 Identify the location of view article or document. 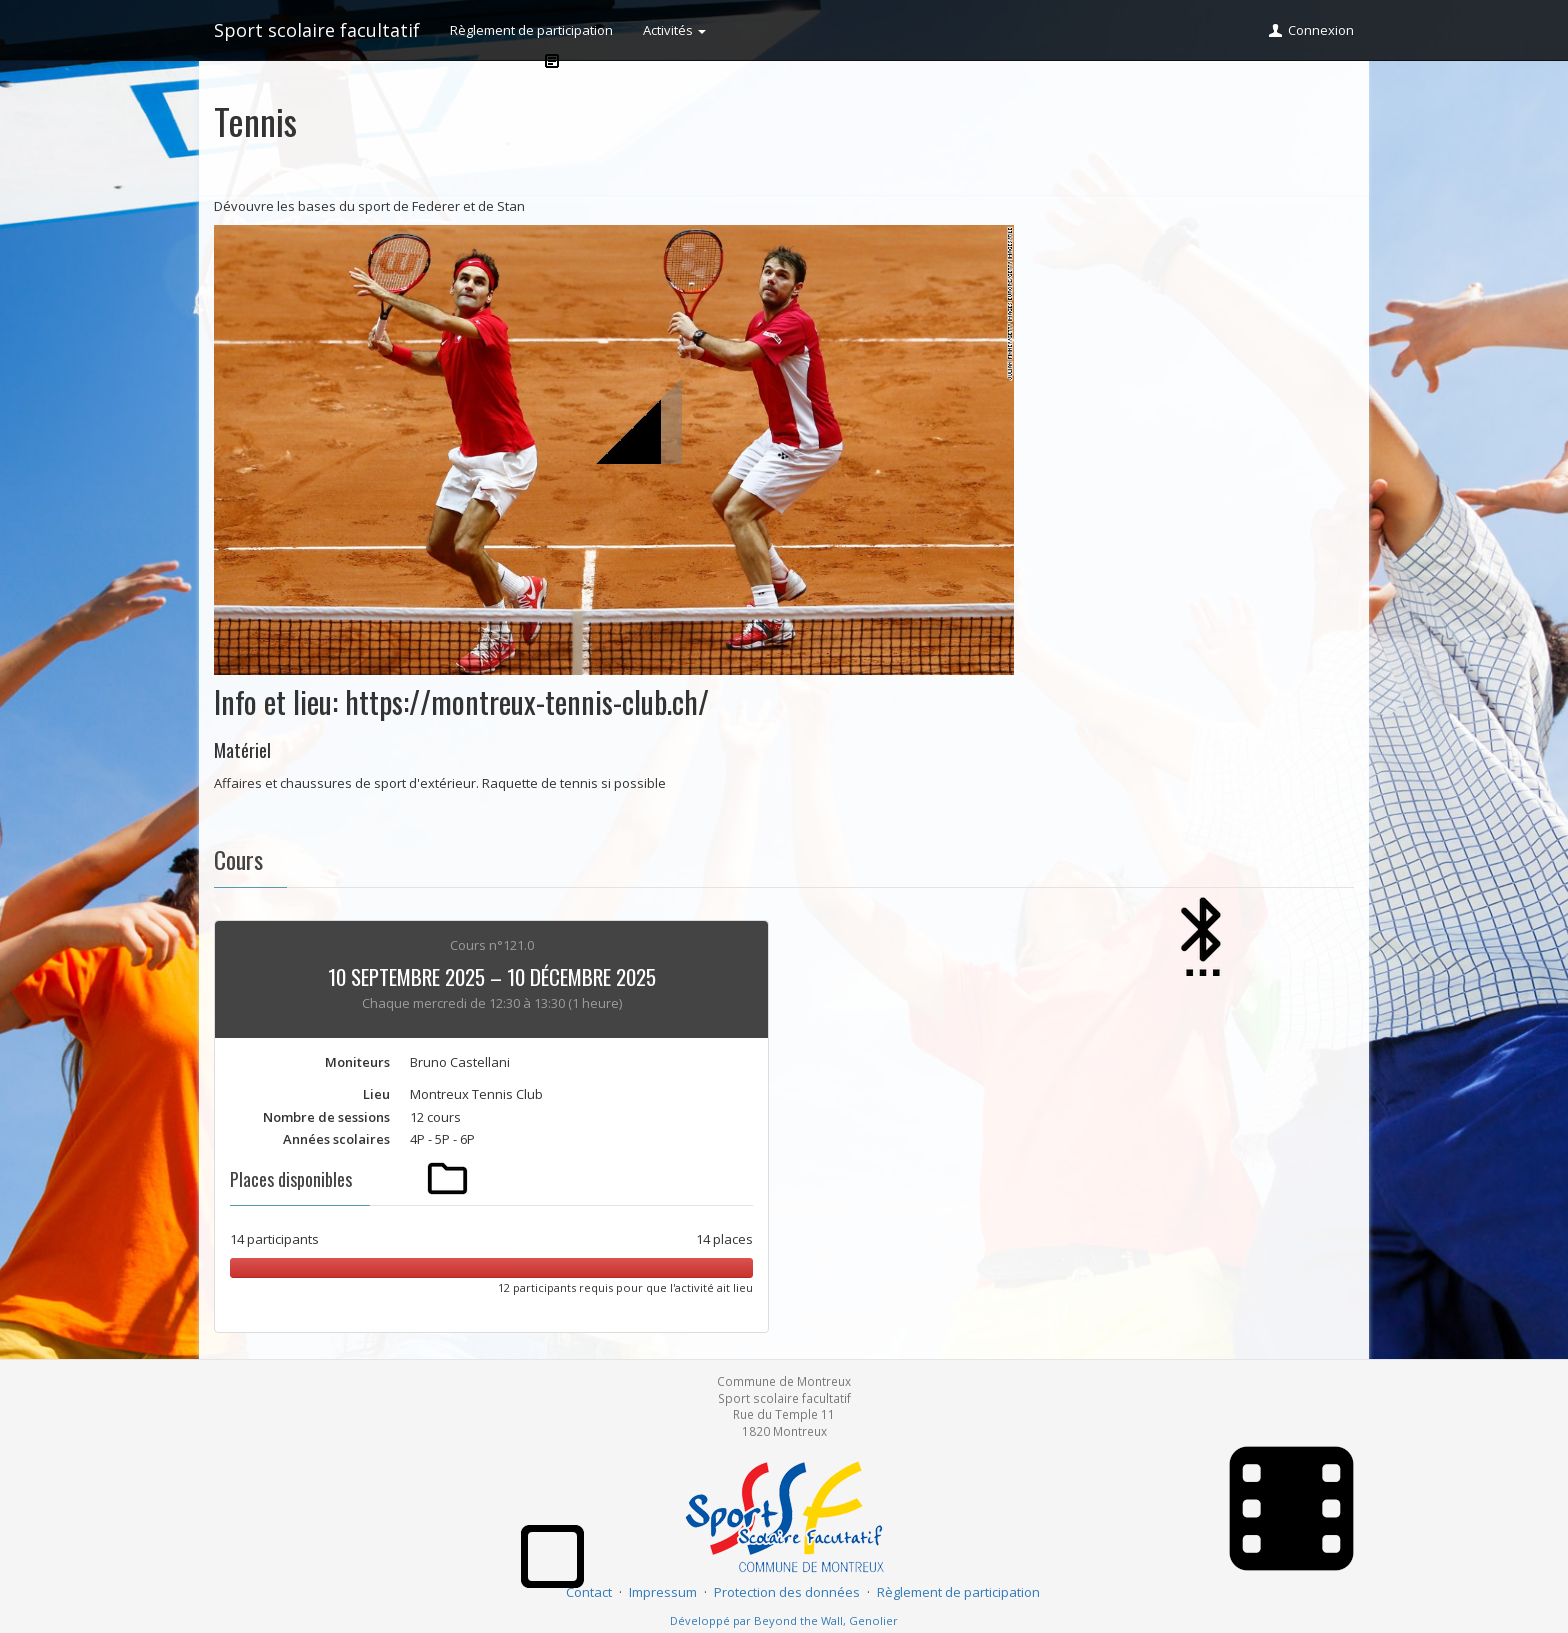
(552, 61).